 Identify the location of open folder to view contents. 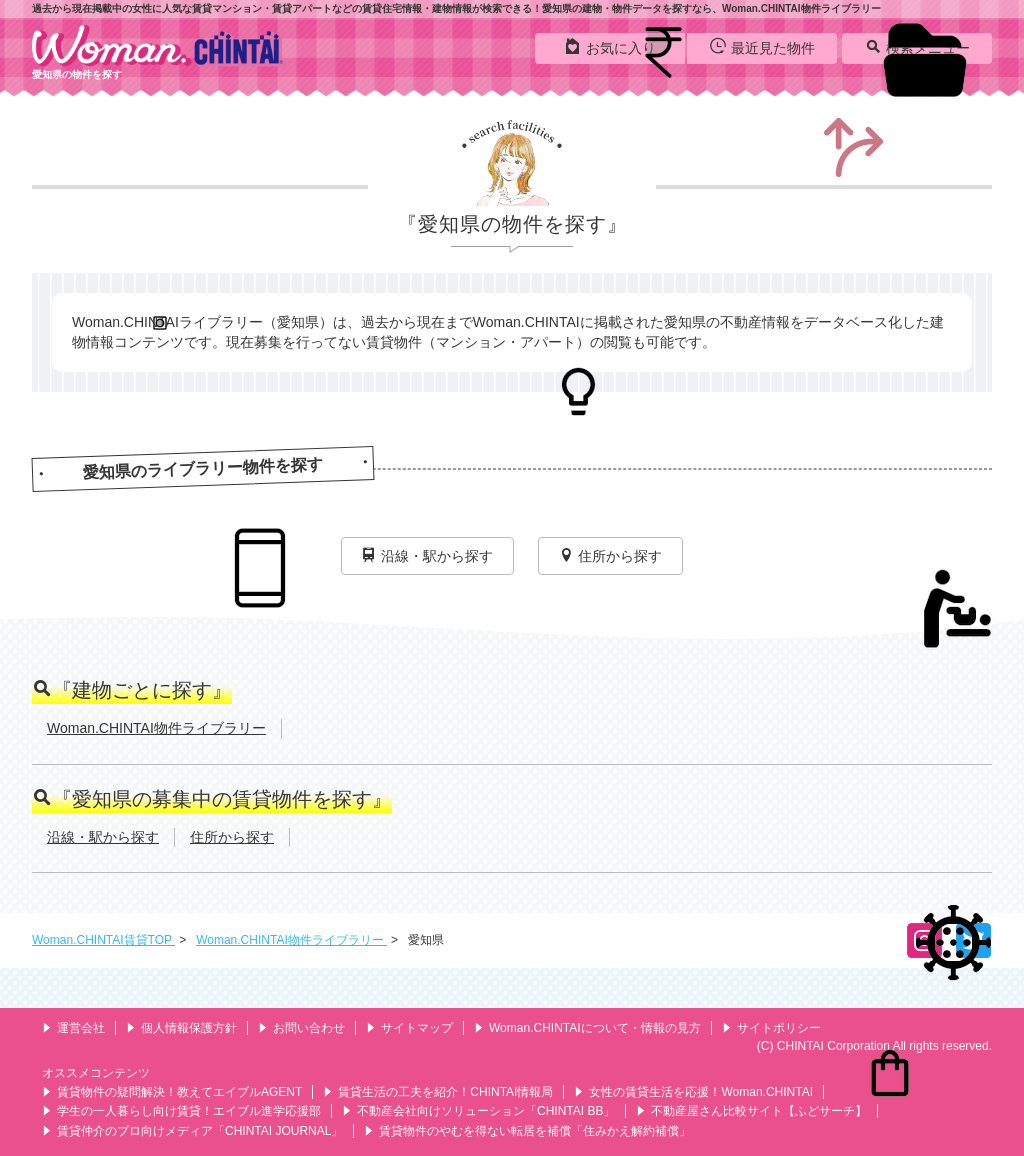
(925, 60).